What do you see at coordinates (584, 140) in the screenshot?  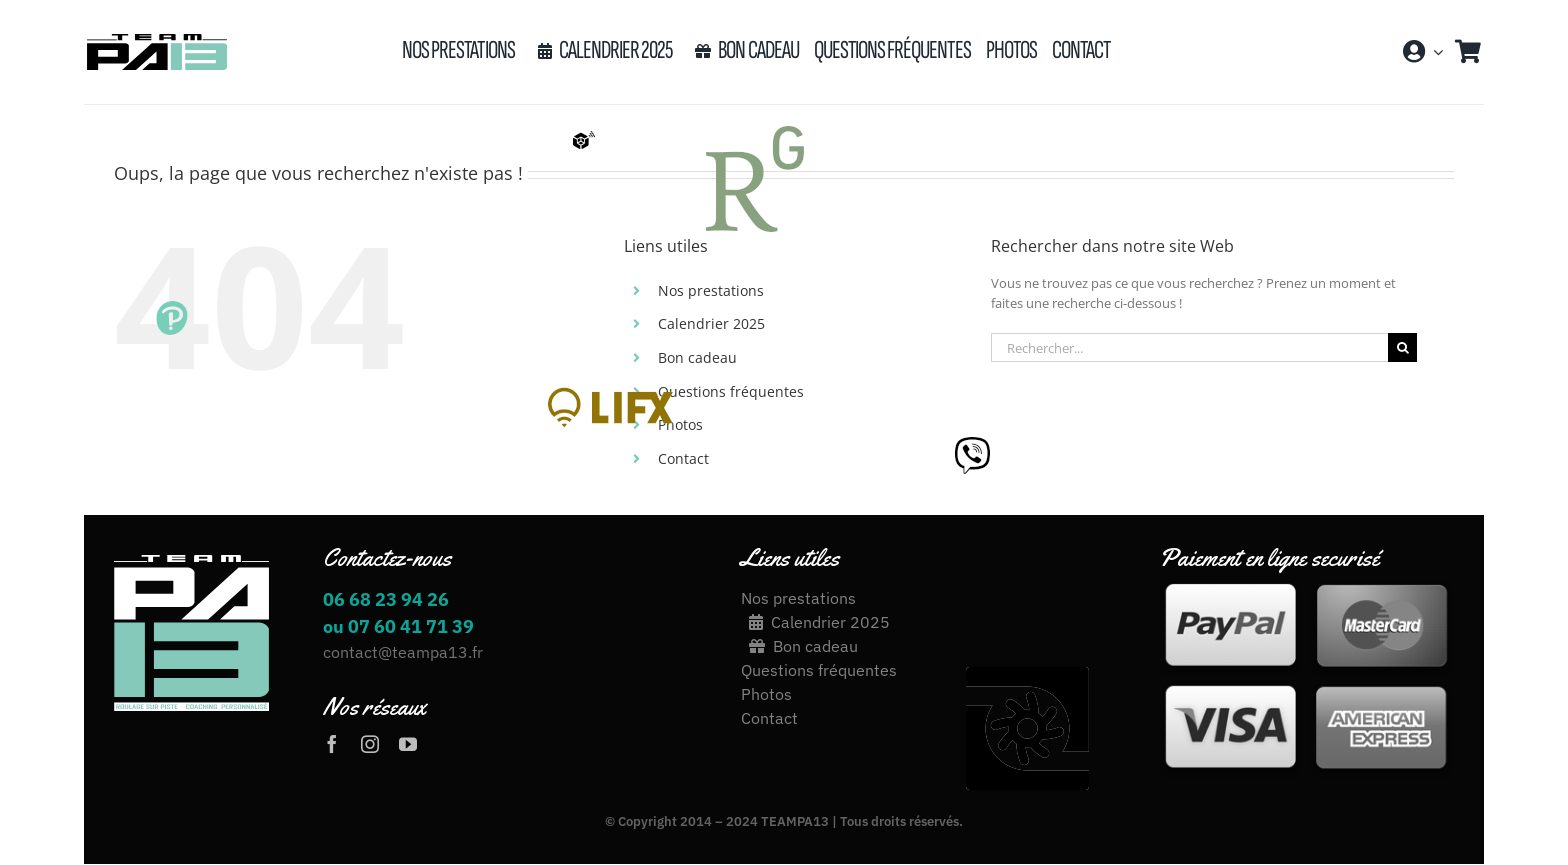 I see `kubespray project logo` at bounding box center [584, 140].